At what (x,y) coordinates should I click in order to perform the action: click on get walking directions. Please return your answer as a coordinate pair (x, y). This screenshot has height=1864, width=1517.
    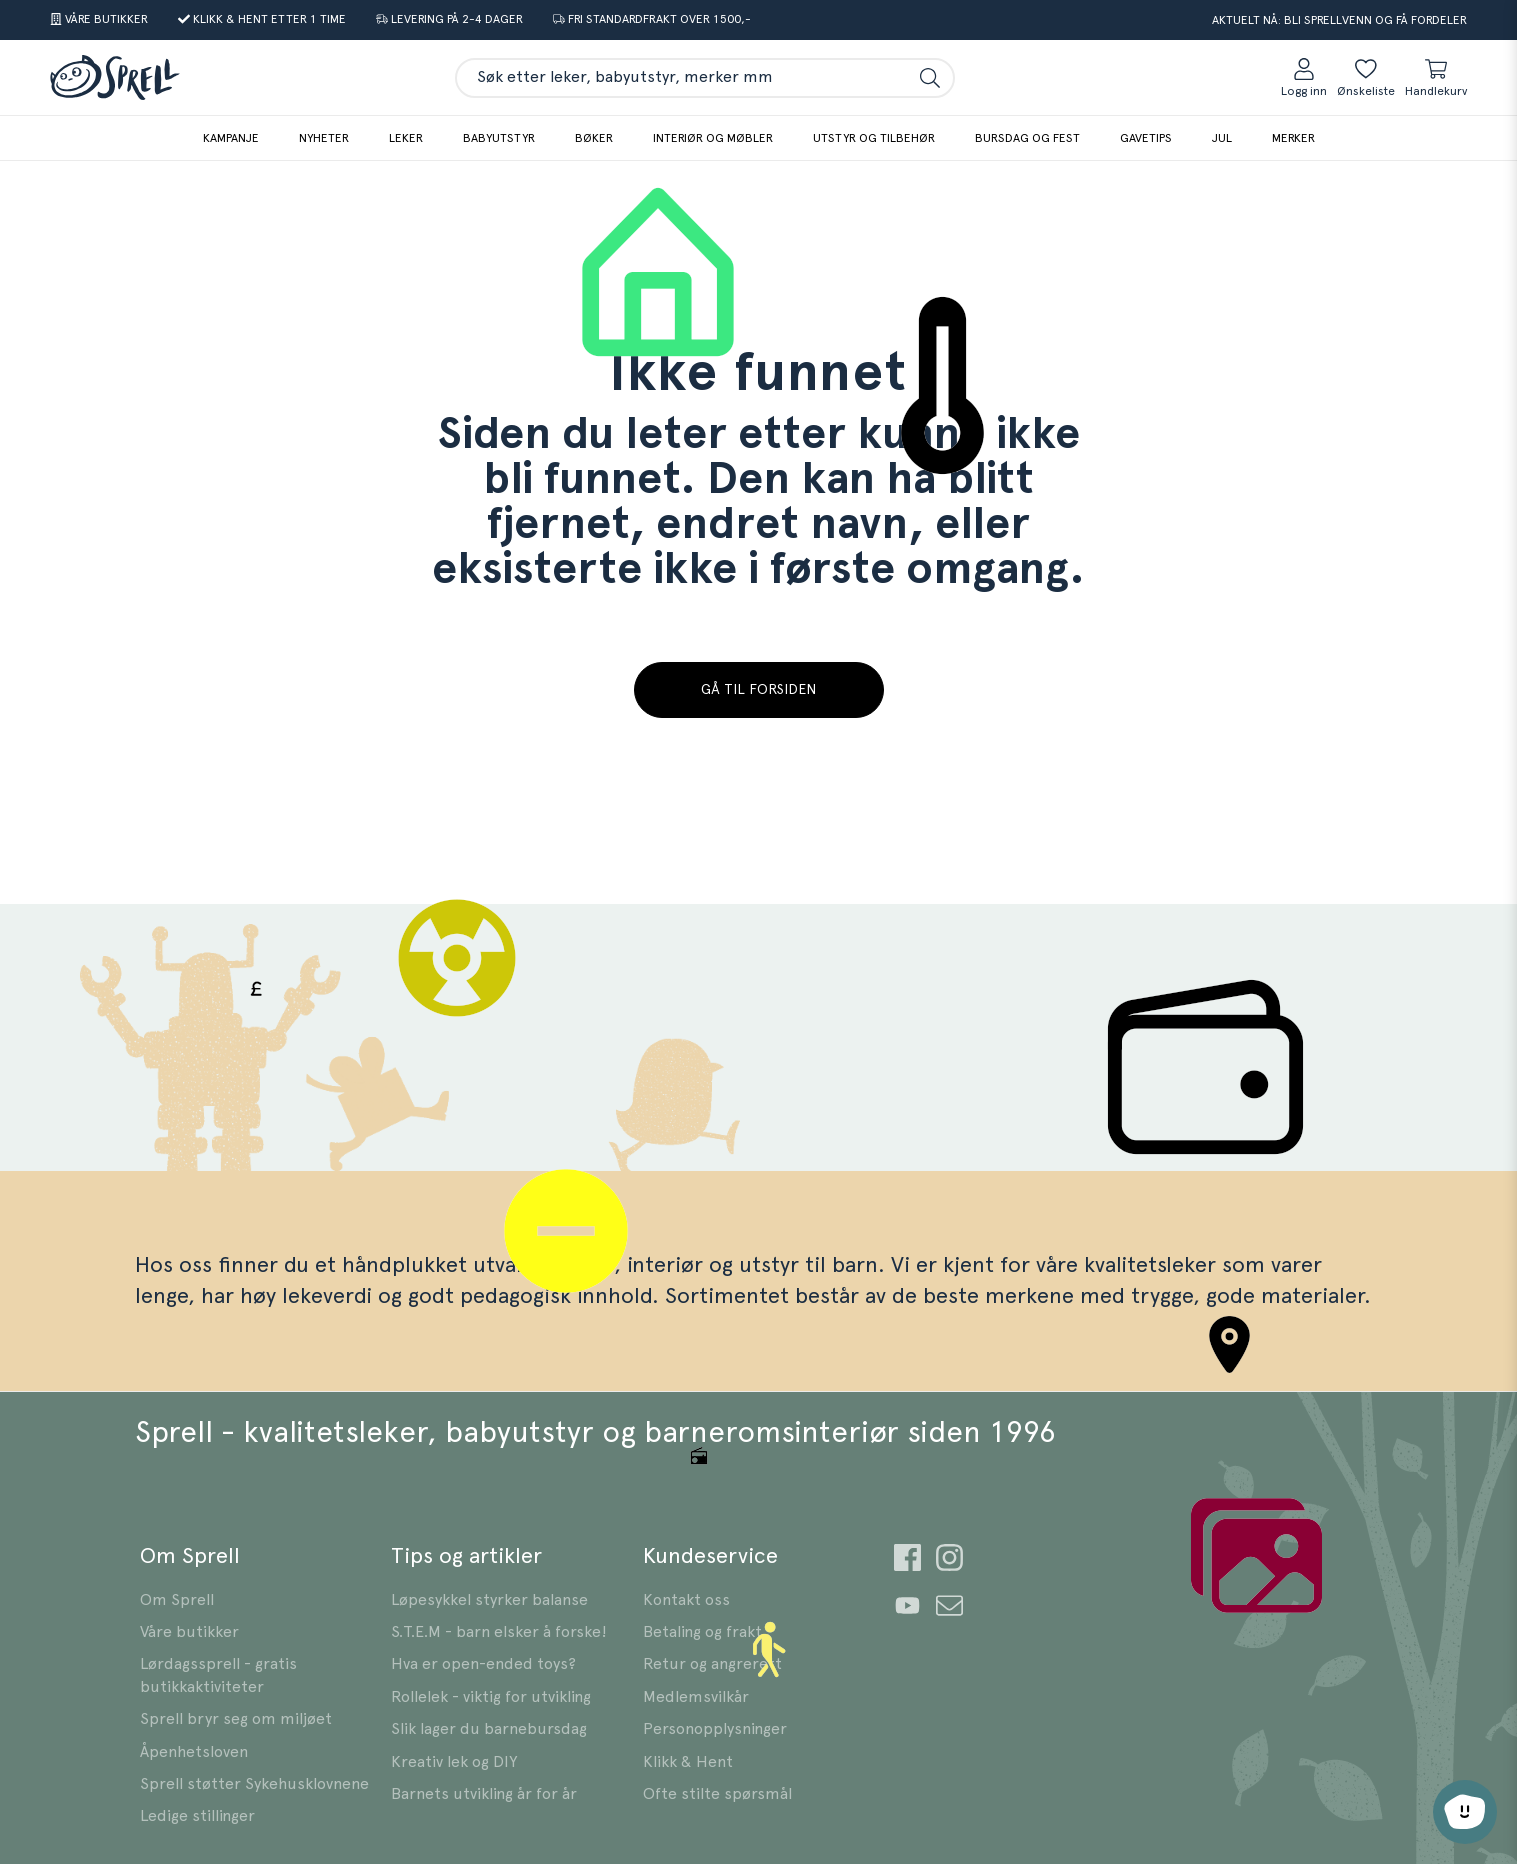
    Looking at the image, I should click on (770, 1649).